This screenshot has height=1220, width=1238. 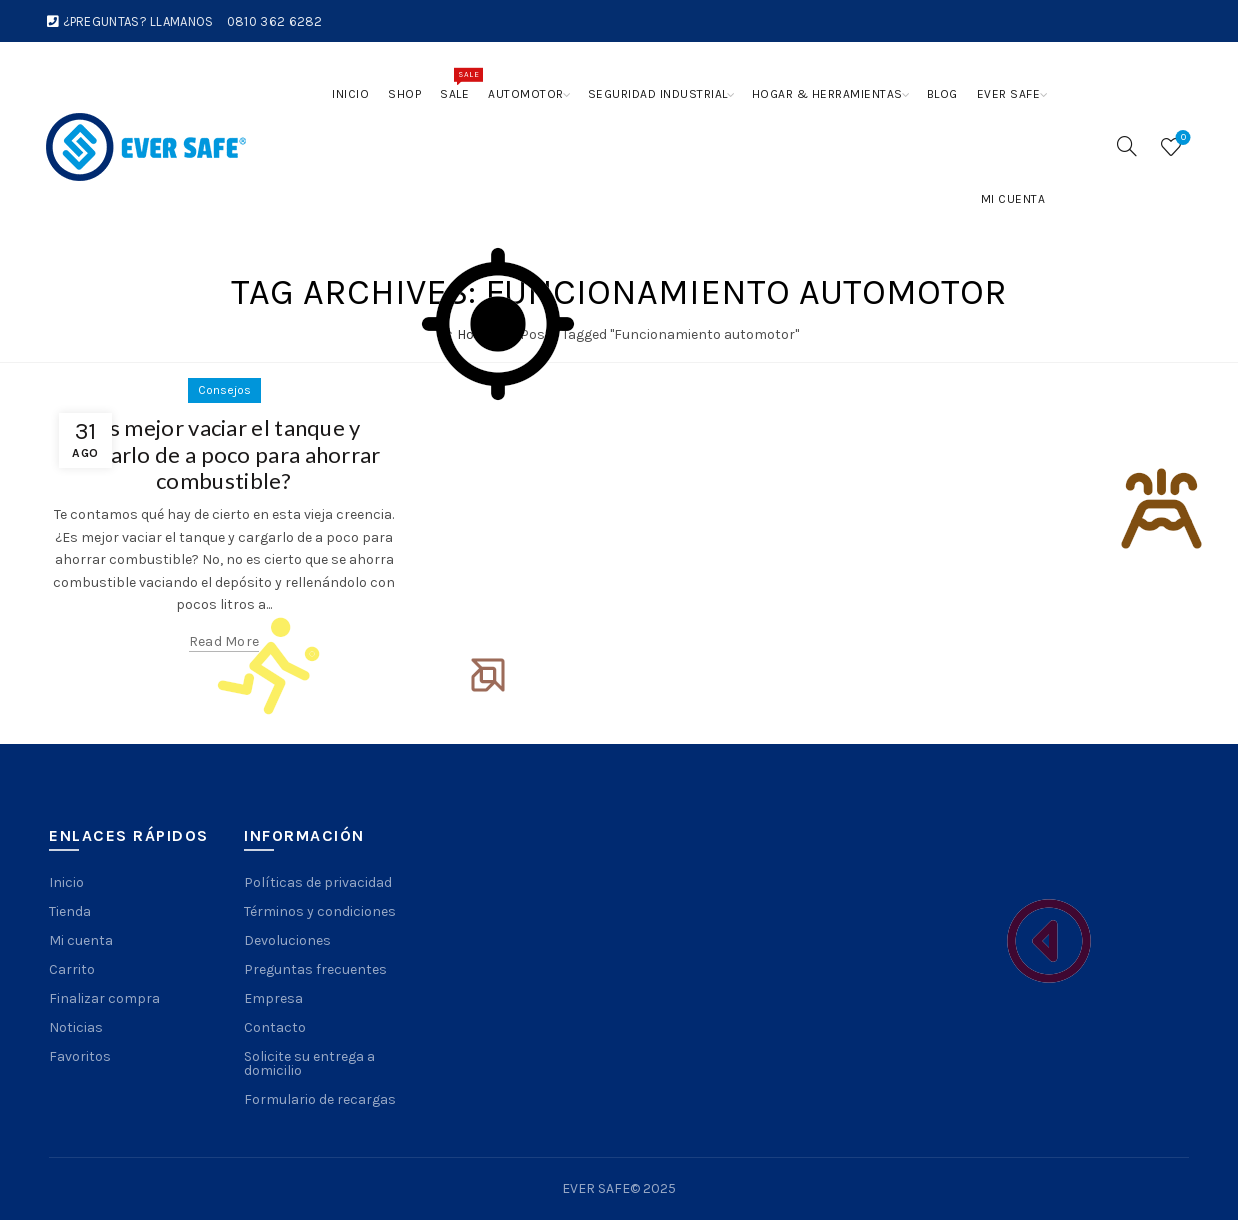 I want to click on access volleyball or beach sports activities, so click(x=271, y=666).